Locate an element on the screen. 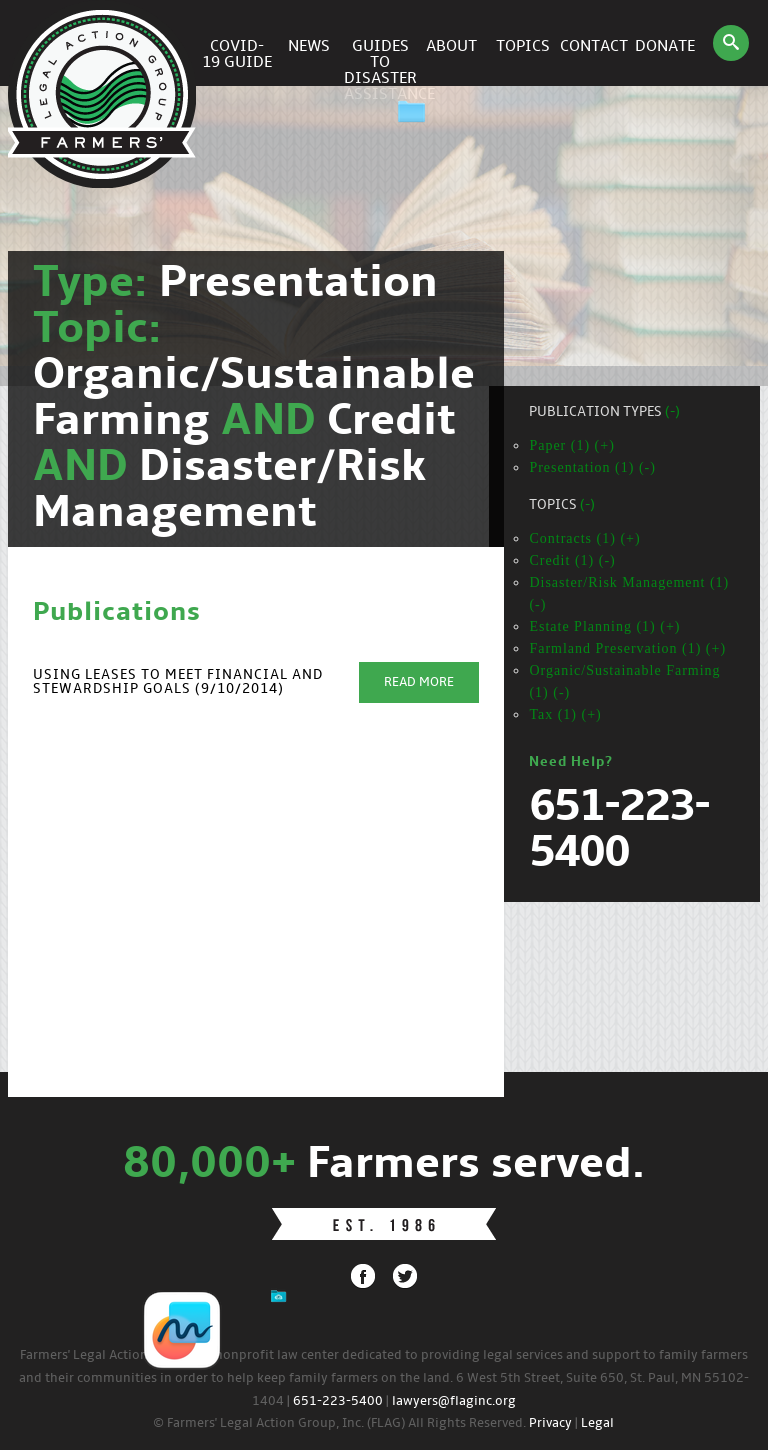 The image size is (768, 1450). open folder to view contents is located at coordinates (411, 111).